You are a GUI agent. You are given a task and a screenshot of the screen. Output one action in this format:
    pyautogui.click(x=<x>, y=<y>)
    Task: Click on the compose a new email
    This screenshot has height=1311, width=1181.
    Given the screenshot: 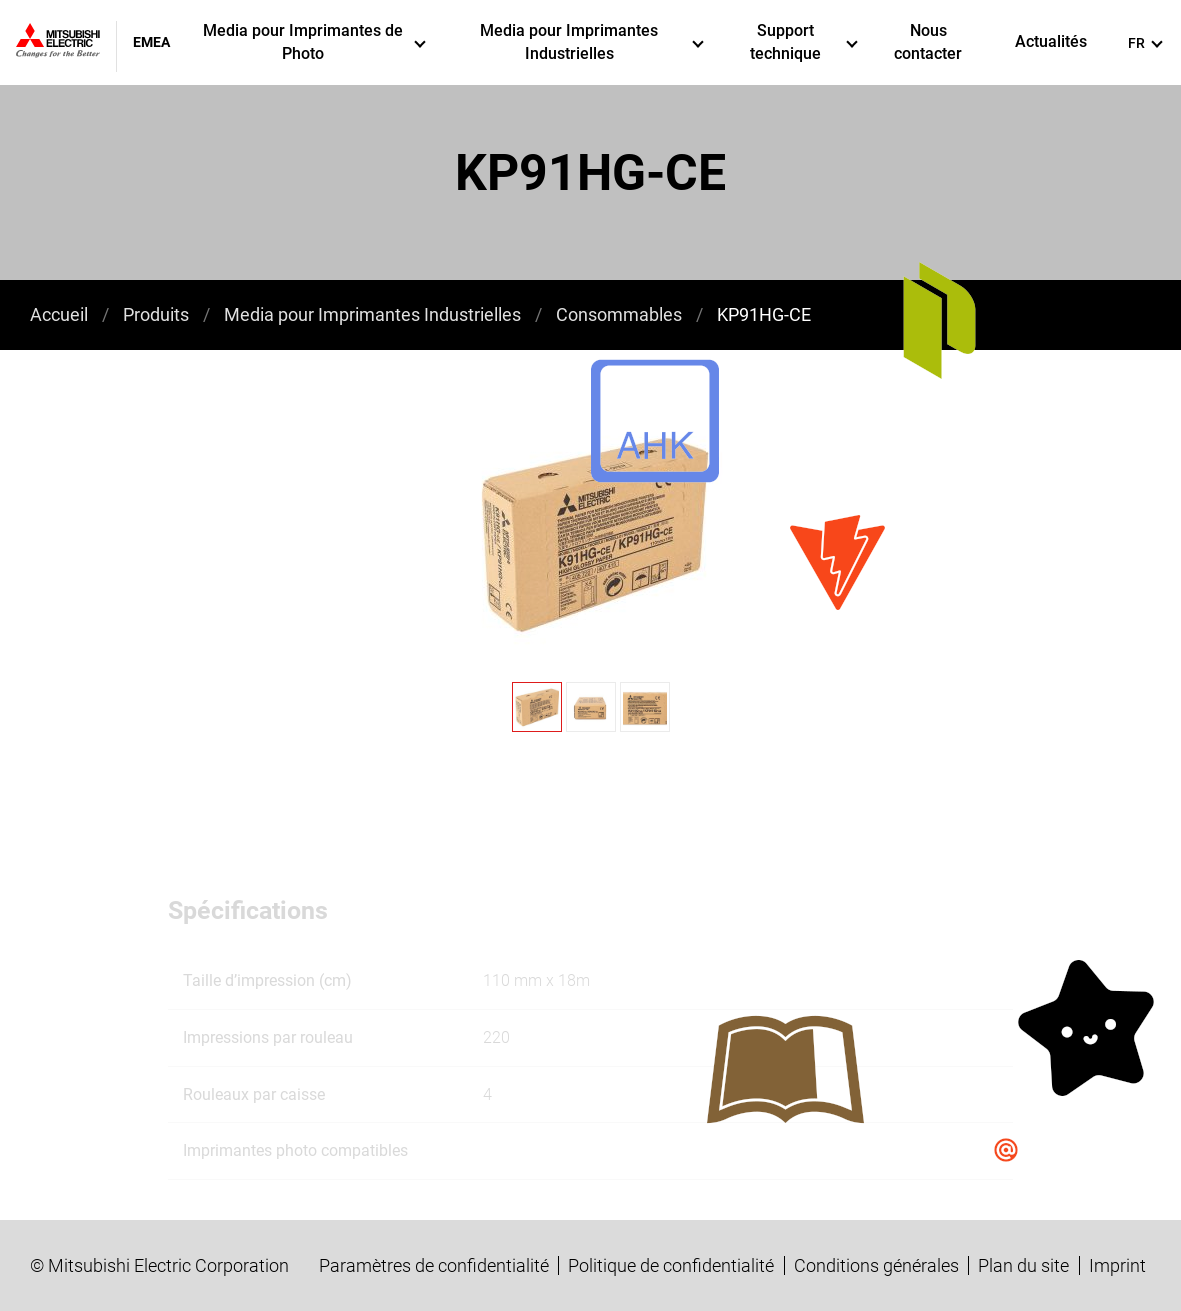 What is the action you would take?
    pyautogui.click(x=1006, y=1150)
    